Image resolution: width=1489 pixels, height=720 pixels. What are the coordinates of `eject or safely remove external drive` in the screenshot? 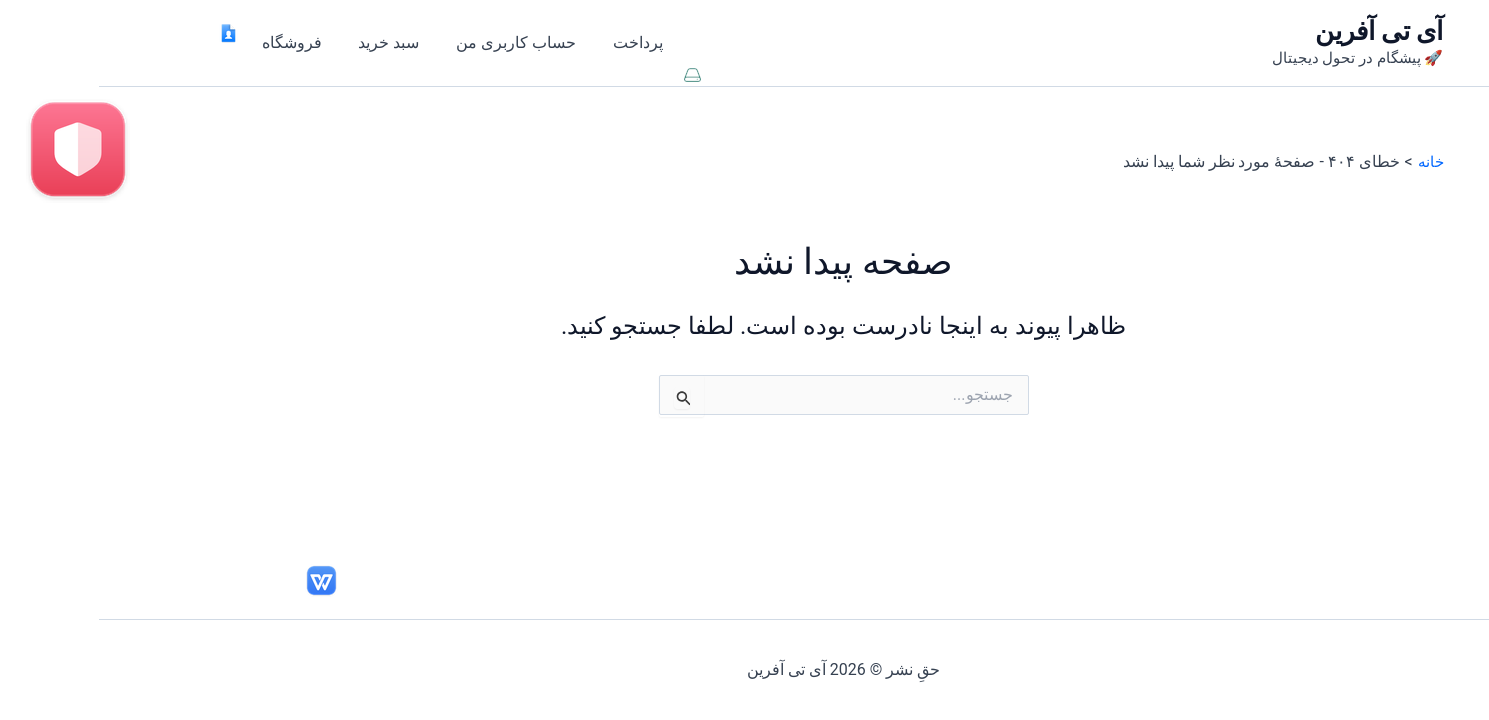 It's located at (692, 74).